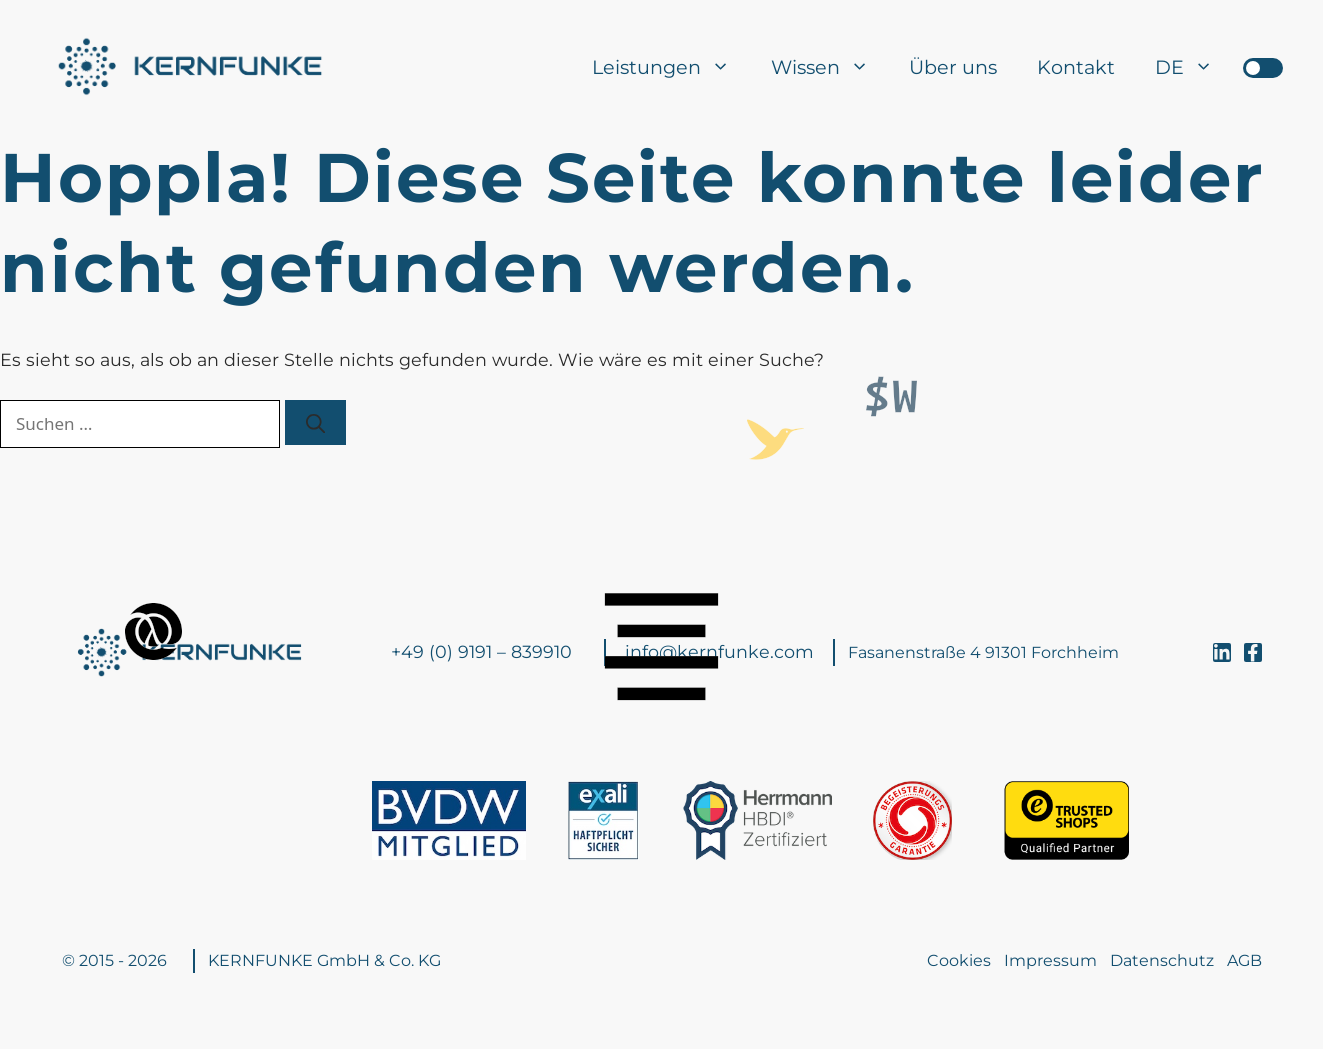 The height and width of the screenshot is (1049, 1323). What do you see at coordinates (891, 396) in the screenshot?
I see `open wezterm terminal application` at bounding box center [891, 396].